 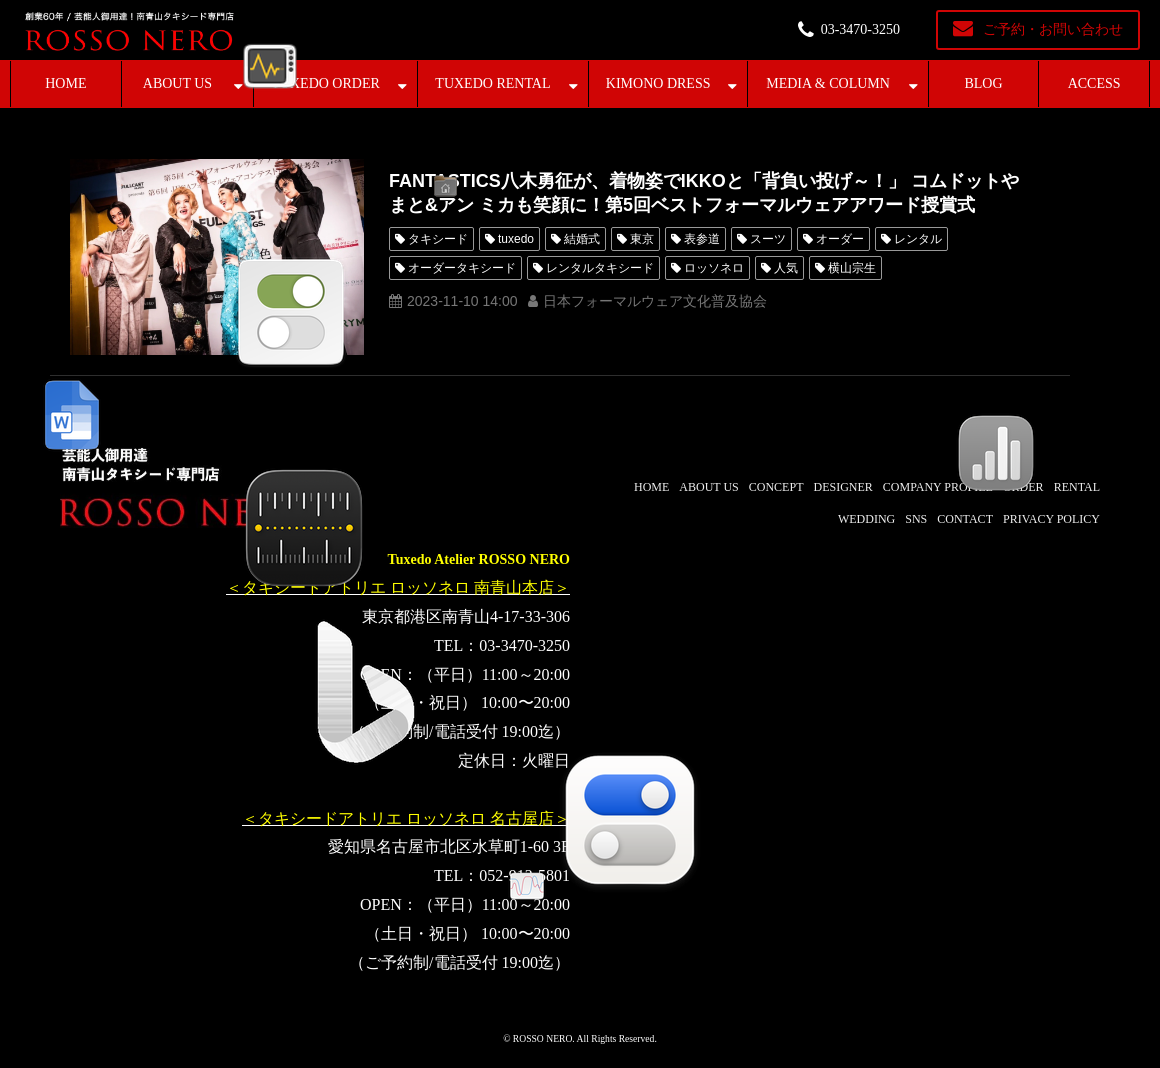 What do you see at coordinates (630, 820) in the screenshot?
I see `open gnome tweaks to customize system settings` at bounding box center [630, 820].